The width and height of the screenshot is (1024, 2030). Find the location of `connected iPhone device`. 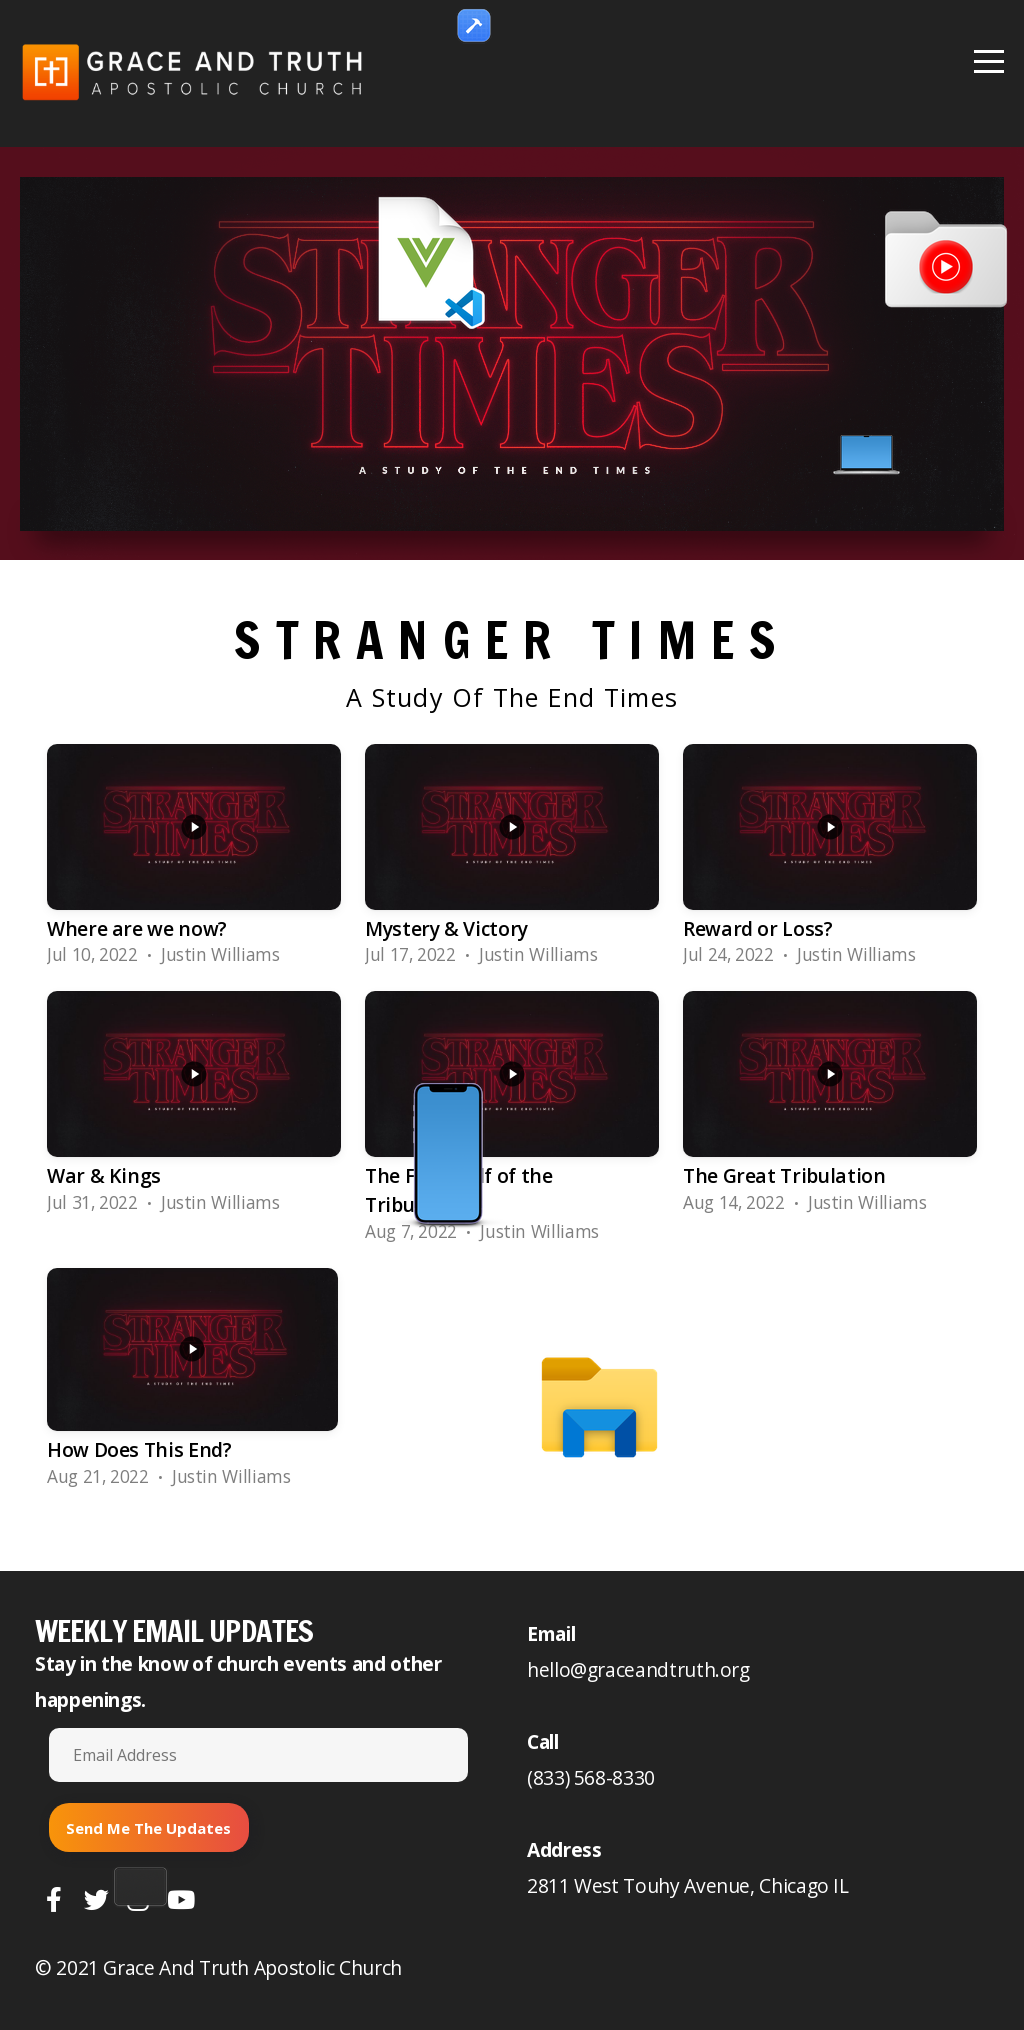

connected iPhone device is located at coordinates (448, 1156).